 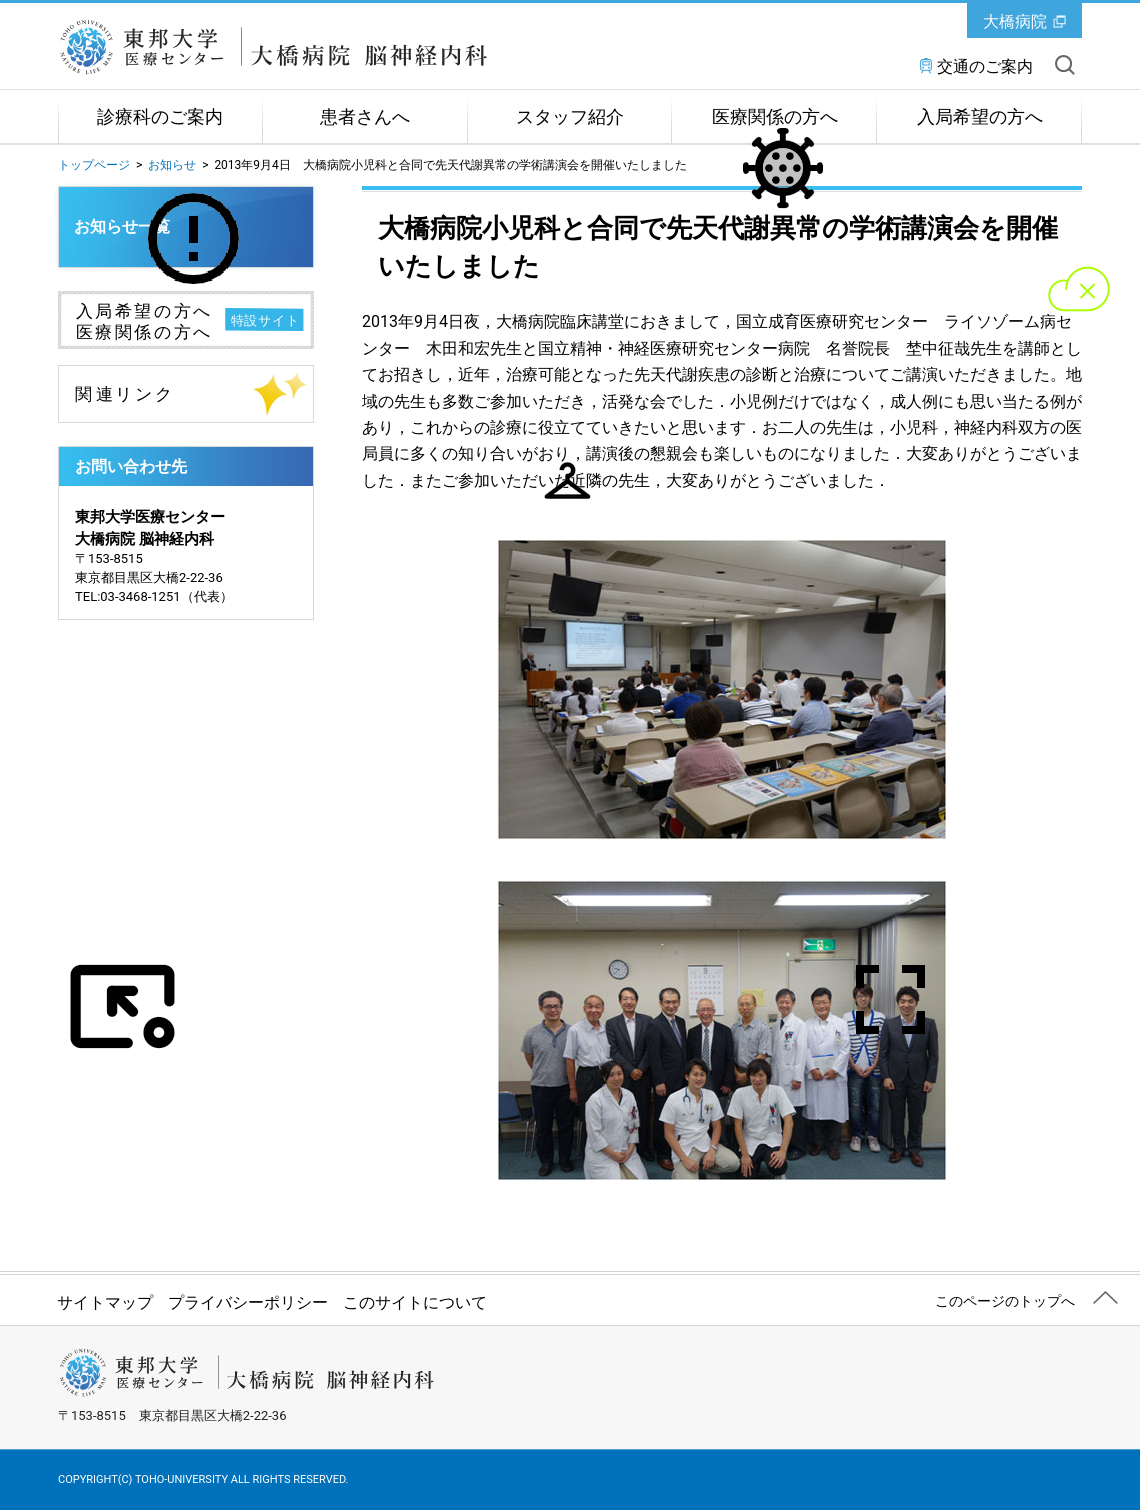 I want to click on access wardrobe or clothing options, so click(x=567, y=480).